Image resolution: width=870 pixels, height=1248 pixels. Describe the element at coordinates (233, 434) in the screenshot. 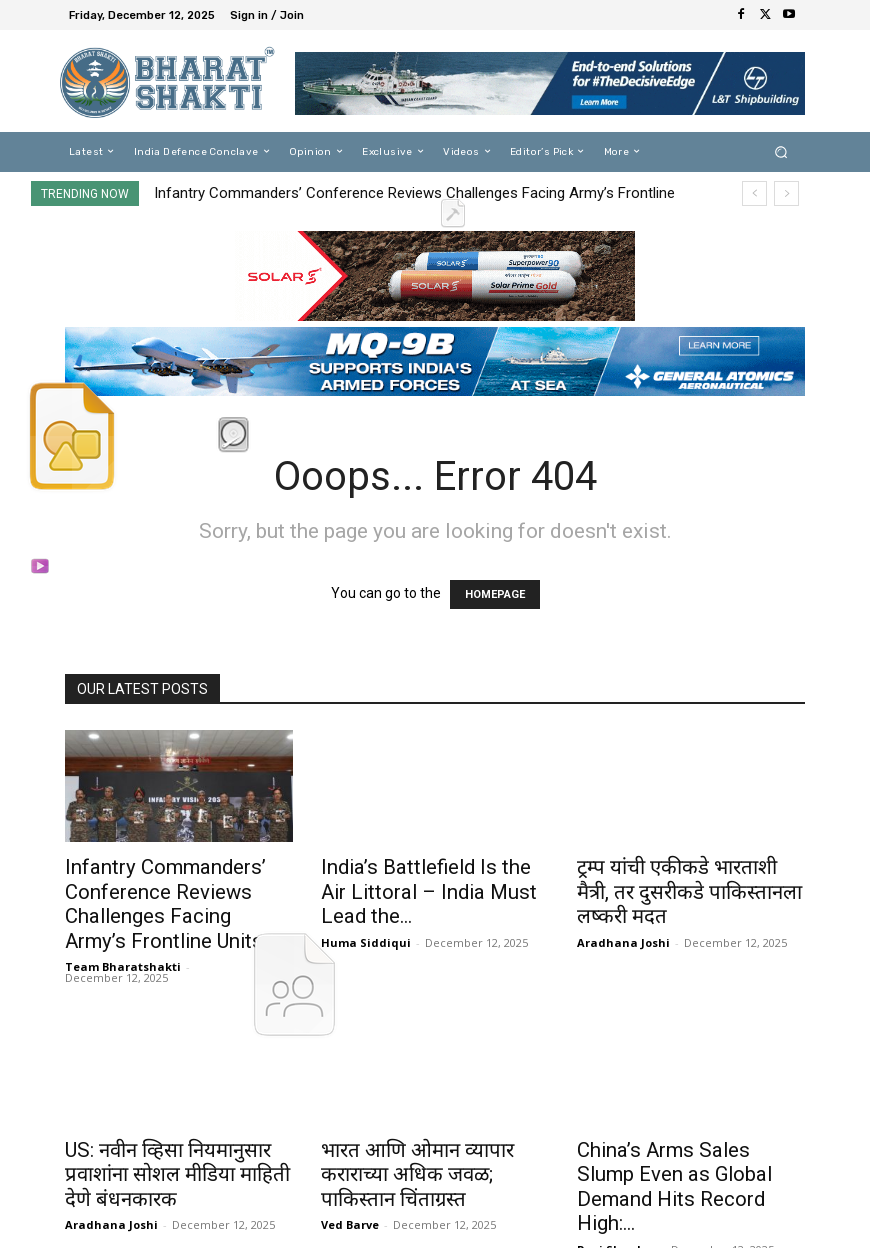

I see `open gnome disk utility application` at that location.